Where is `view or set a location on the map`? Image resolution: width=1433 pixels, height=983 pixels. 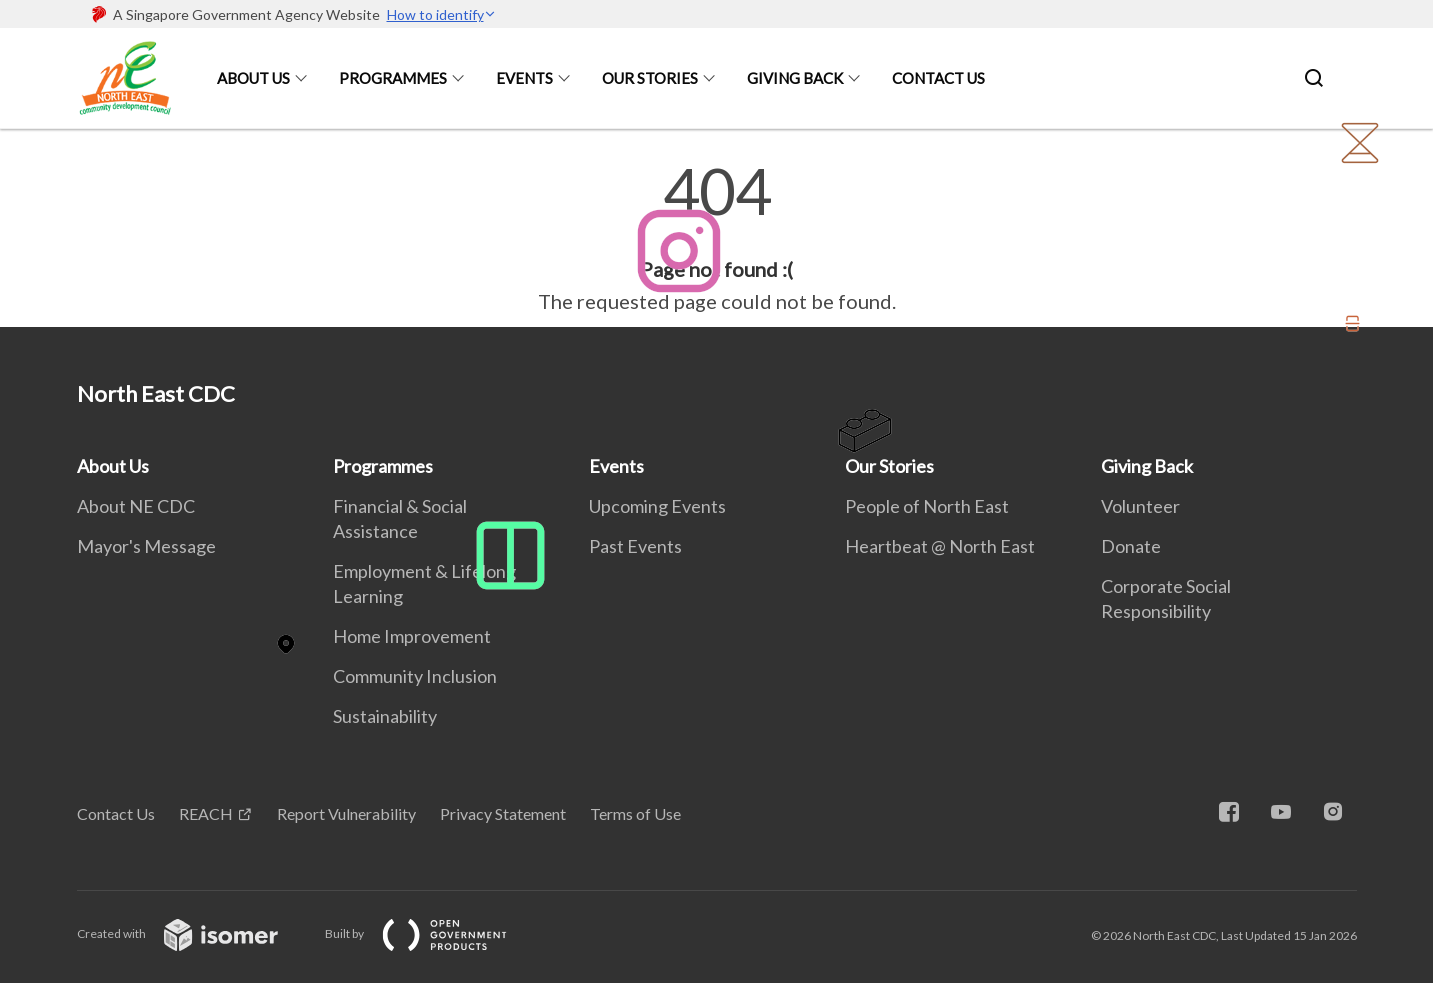
view or set a location on the map is located at coordinates (286, 644).